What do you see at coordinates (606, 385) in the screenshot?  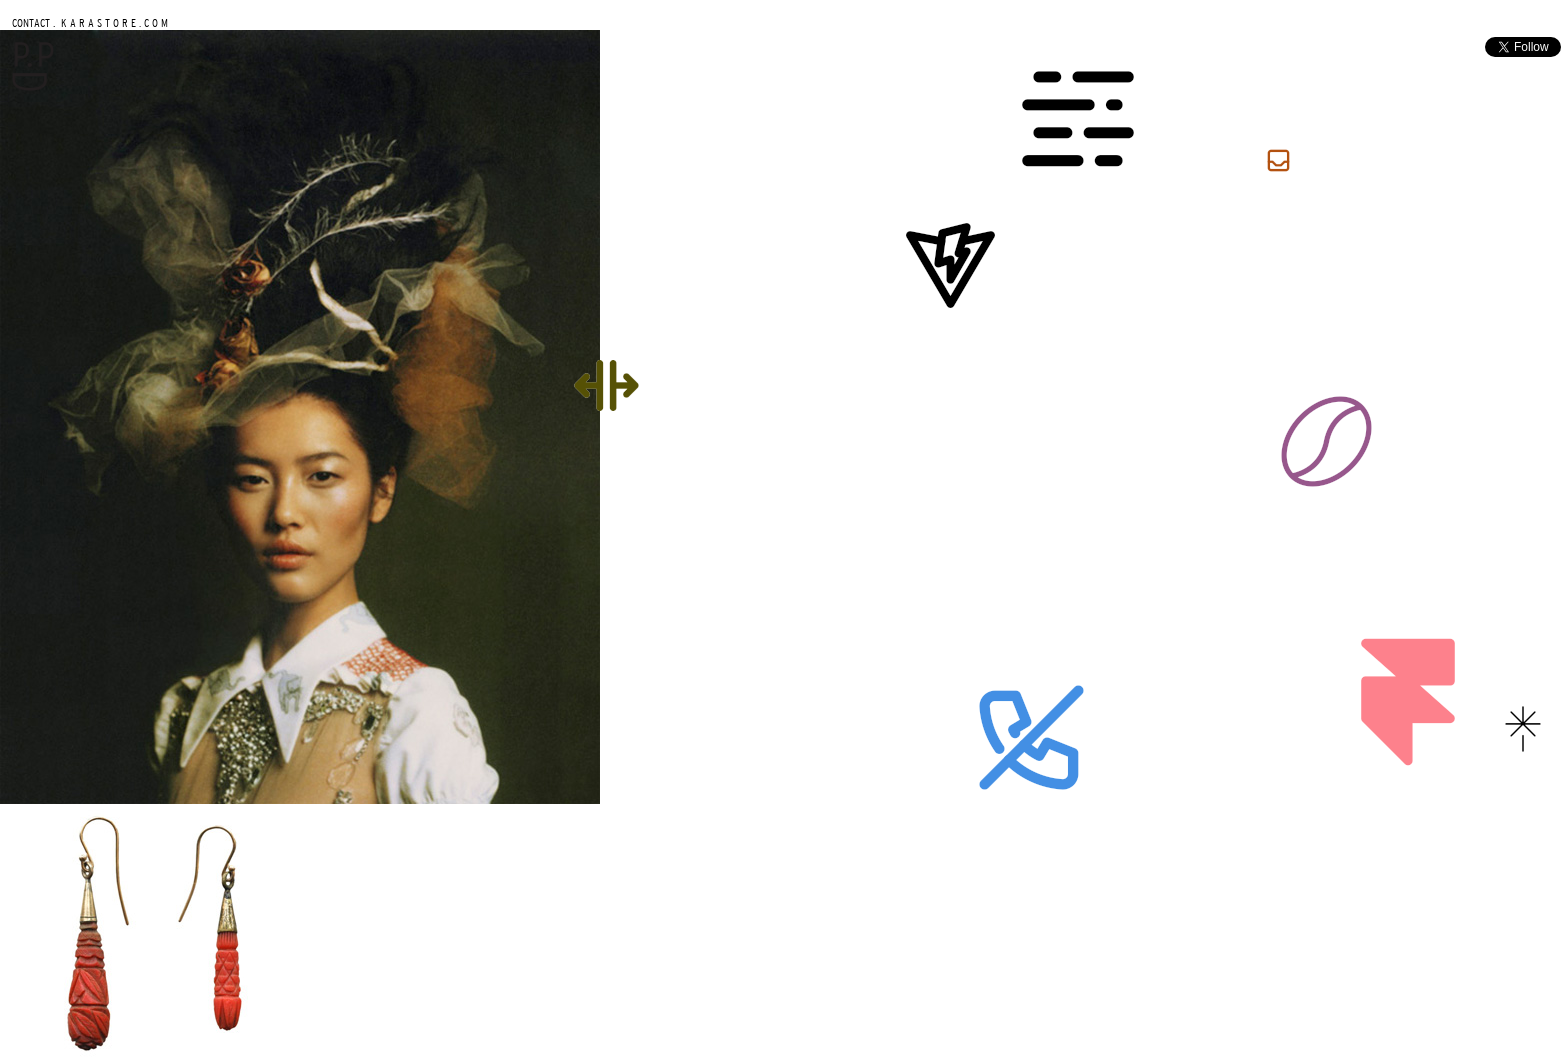 I see `split view horizontally` at bounding box center [606, 385].